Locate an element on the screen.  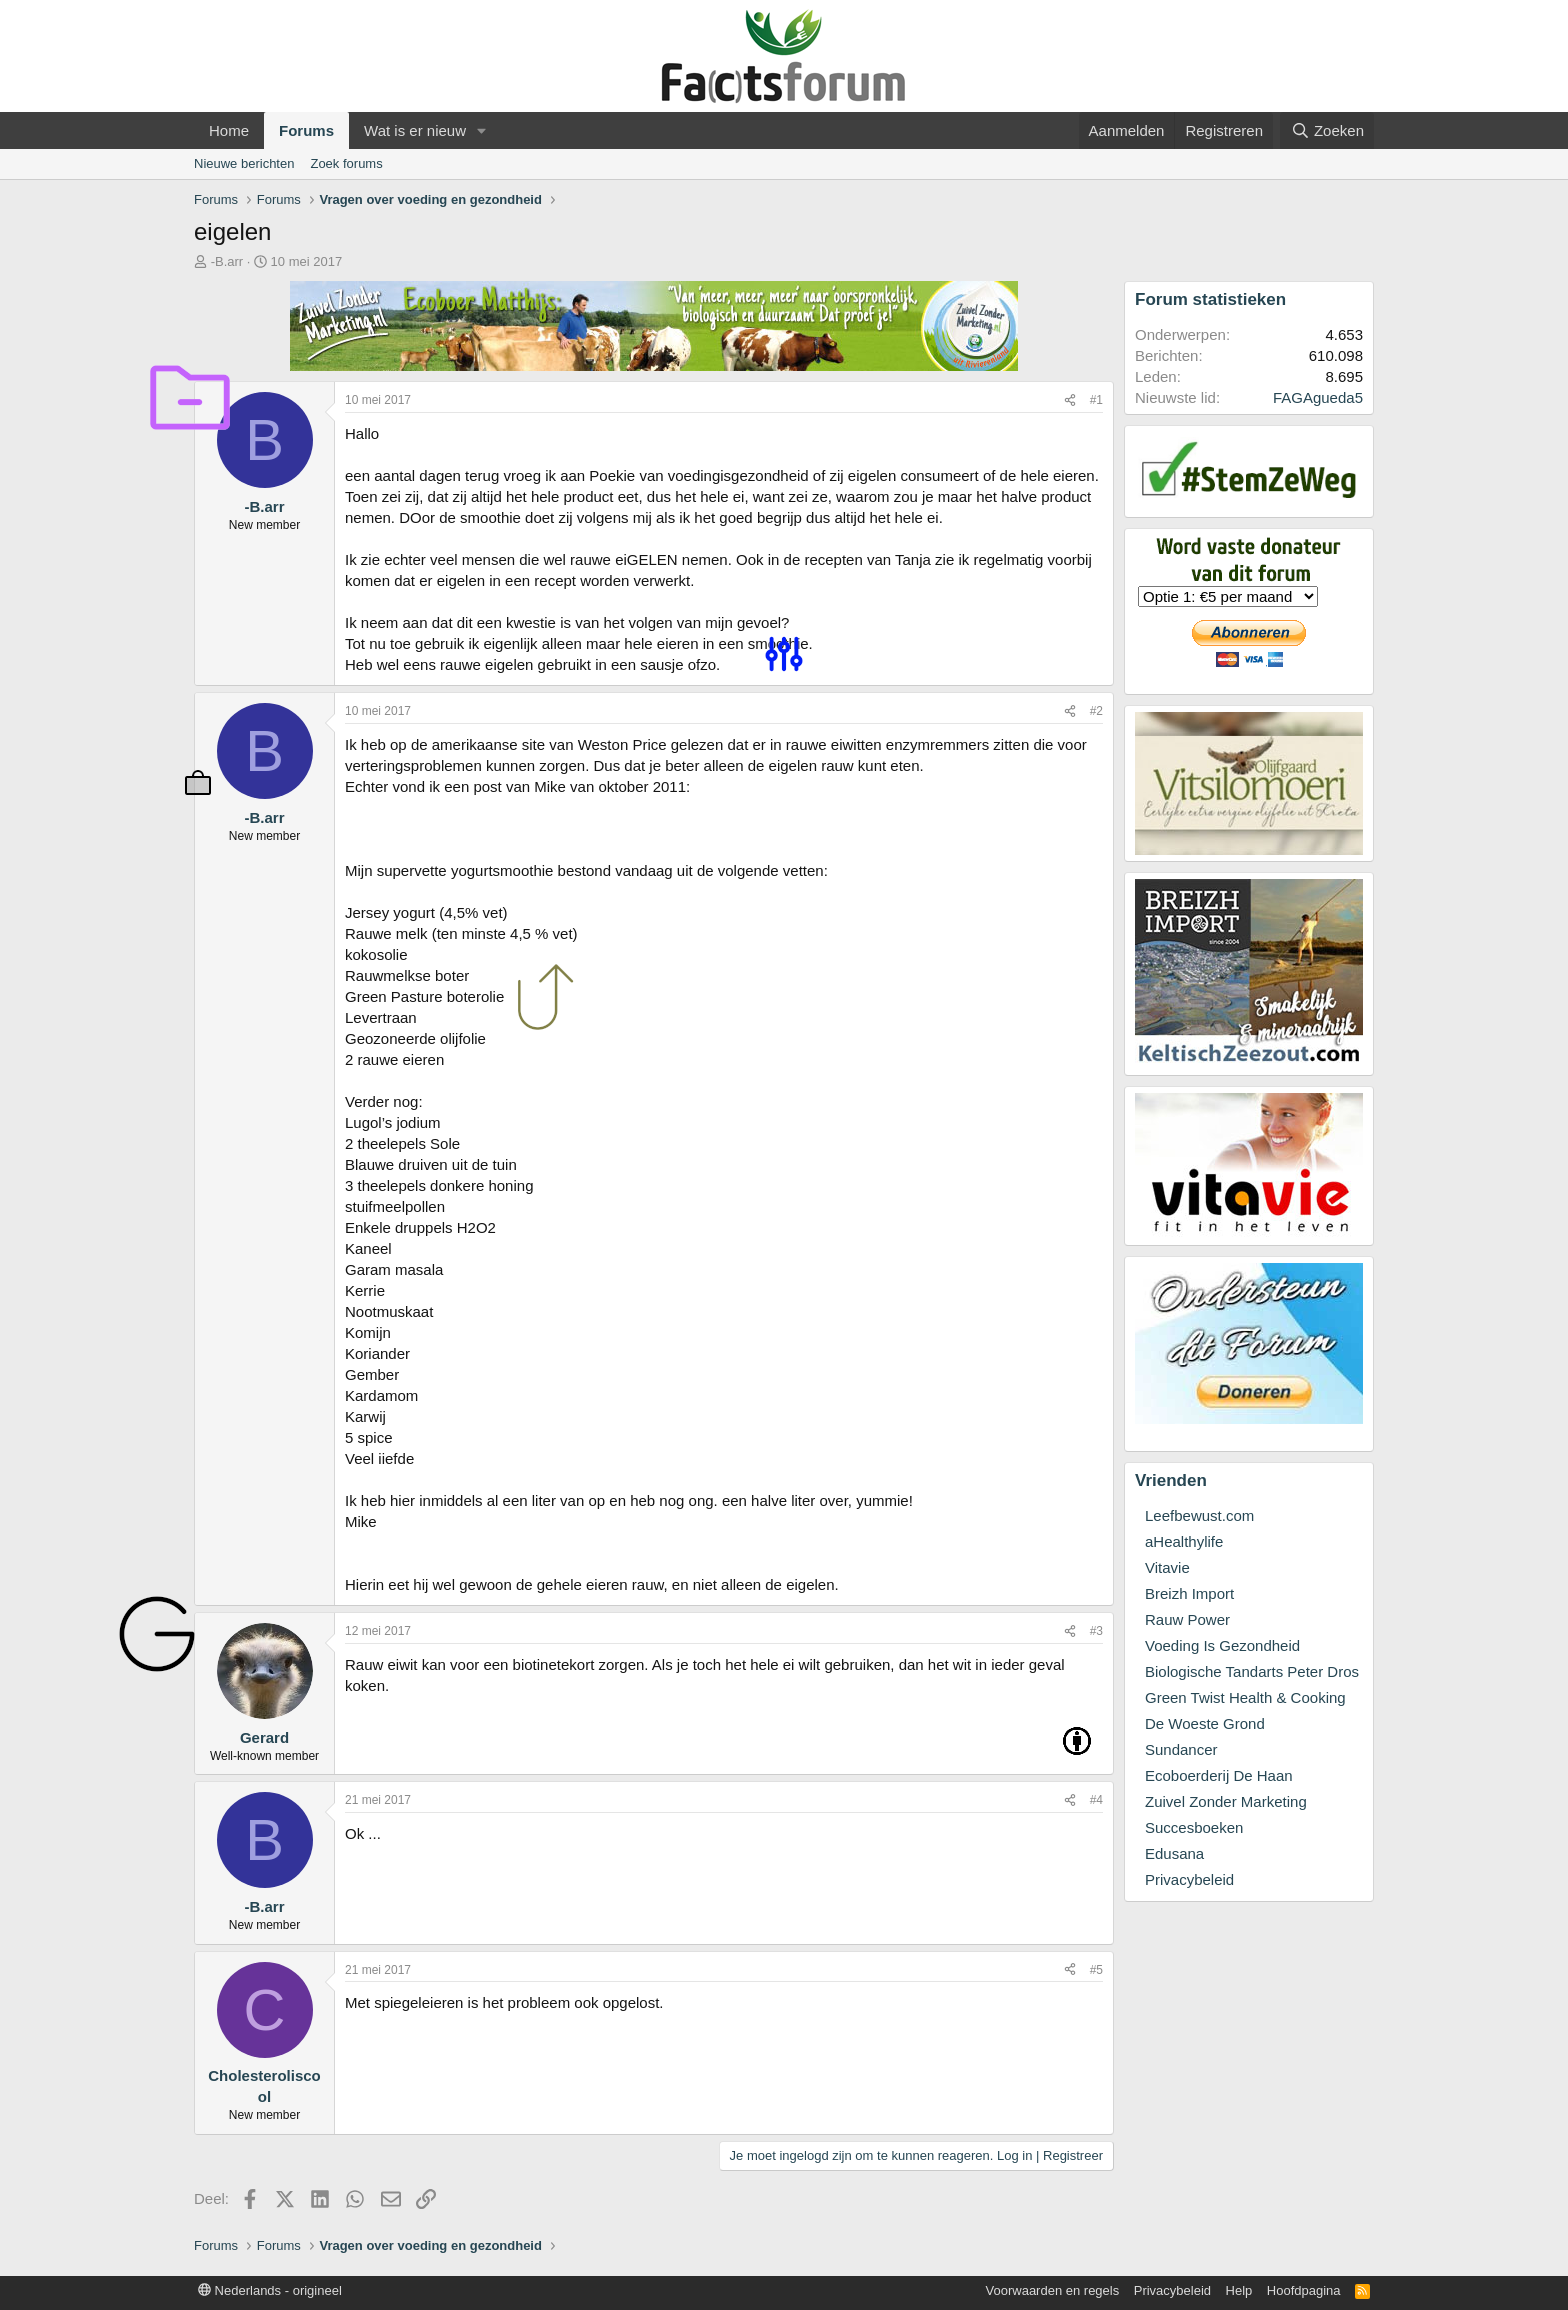
remove a folder is located at coordinates (190, 396).